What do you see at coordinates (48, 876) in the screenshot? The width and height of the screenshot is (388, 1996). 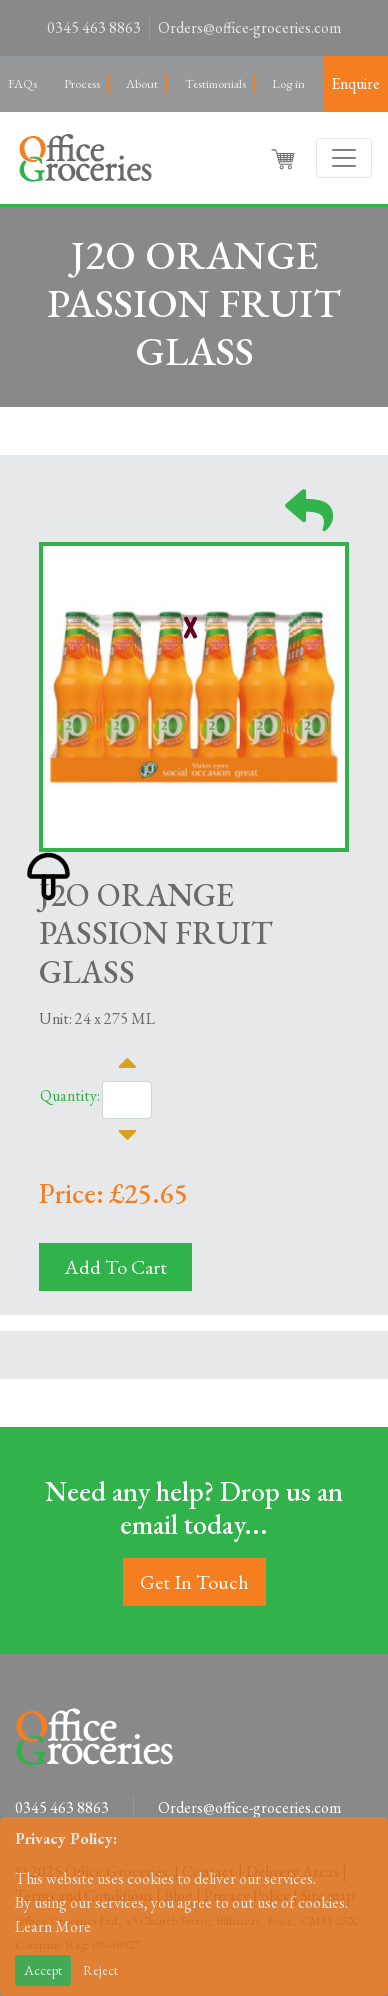 I see `browse fungi or mushroom identification` at bounding box center [48, 876].